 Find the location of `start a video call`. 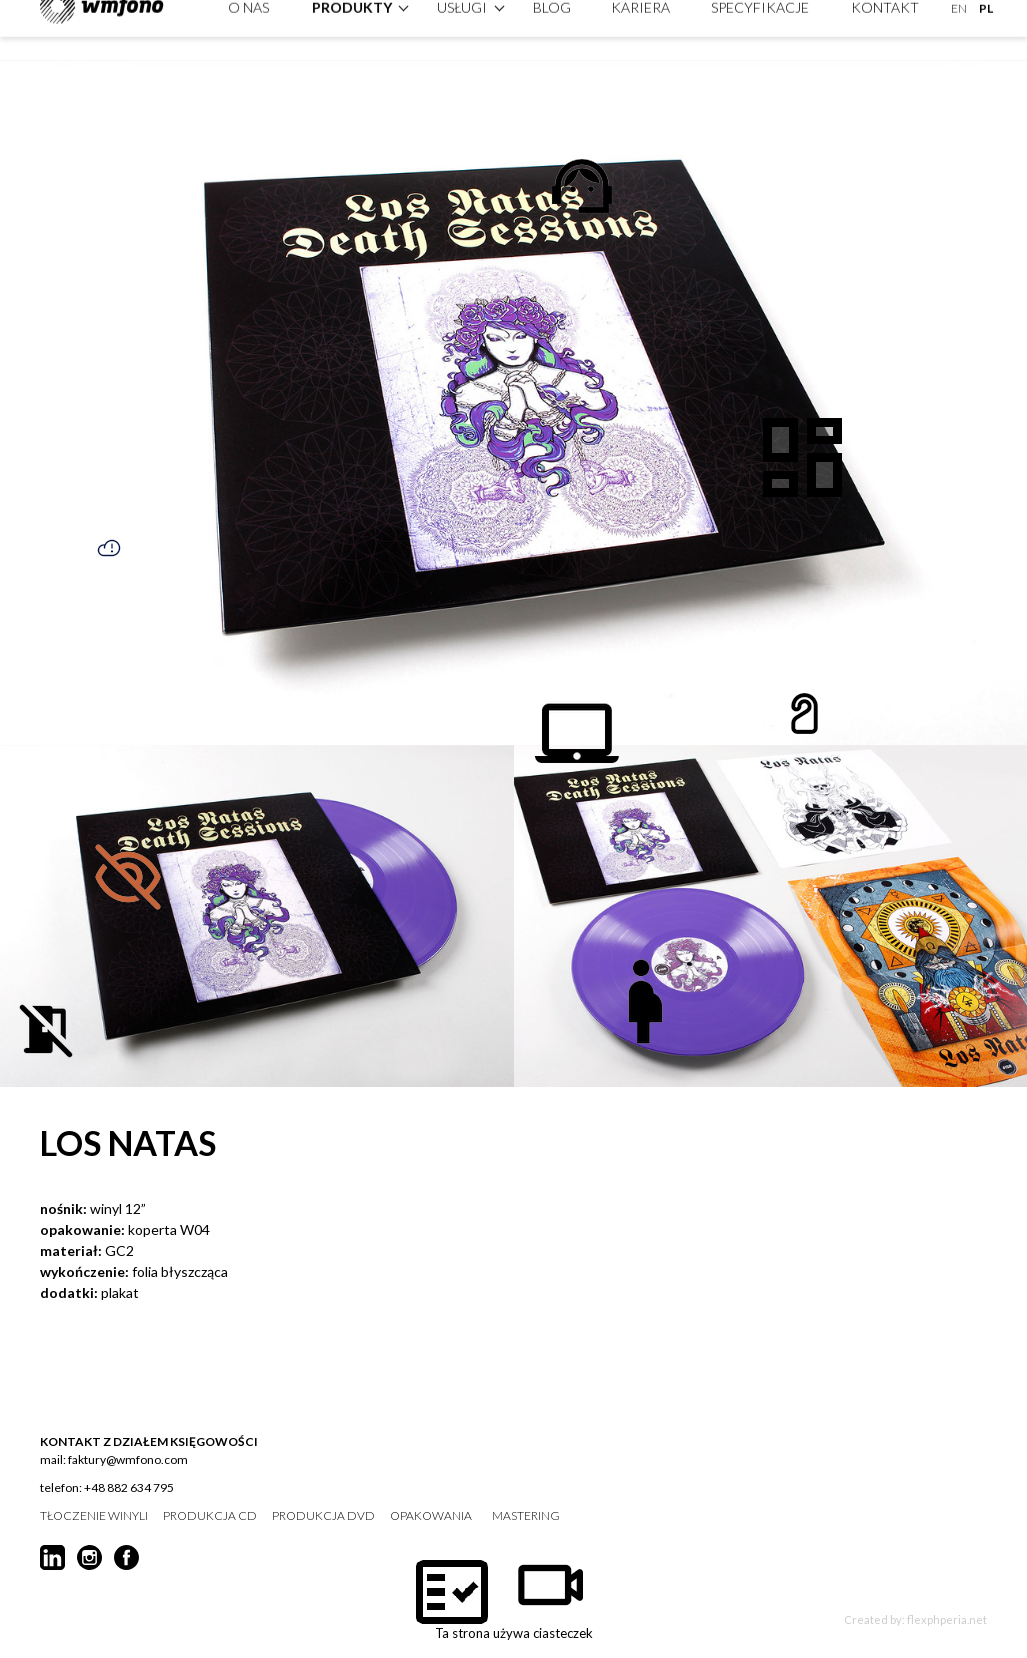

start a video call is located at coordinates (549, 1585).